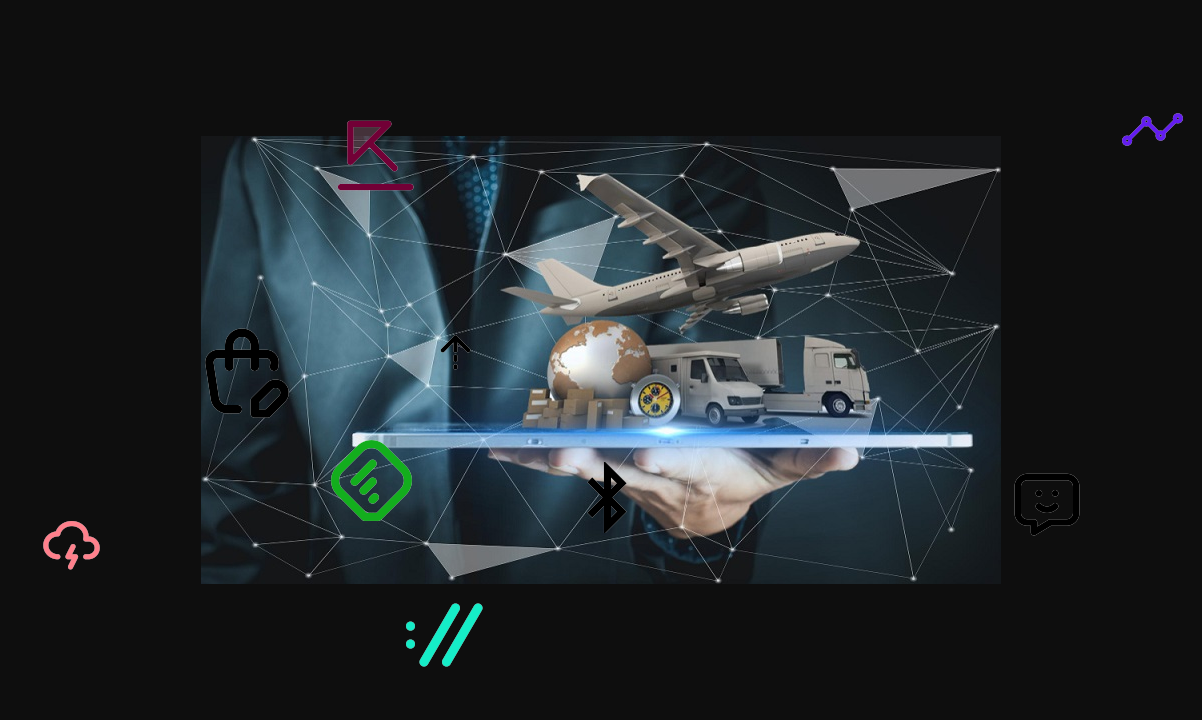 The image size is (1202, 720). I want to click on indicates stormy weather conditions, so click(70, 541).